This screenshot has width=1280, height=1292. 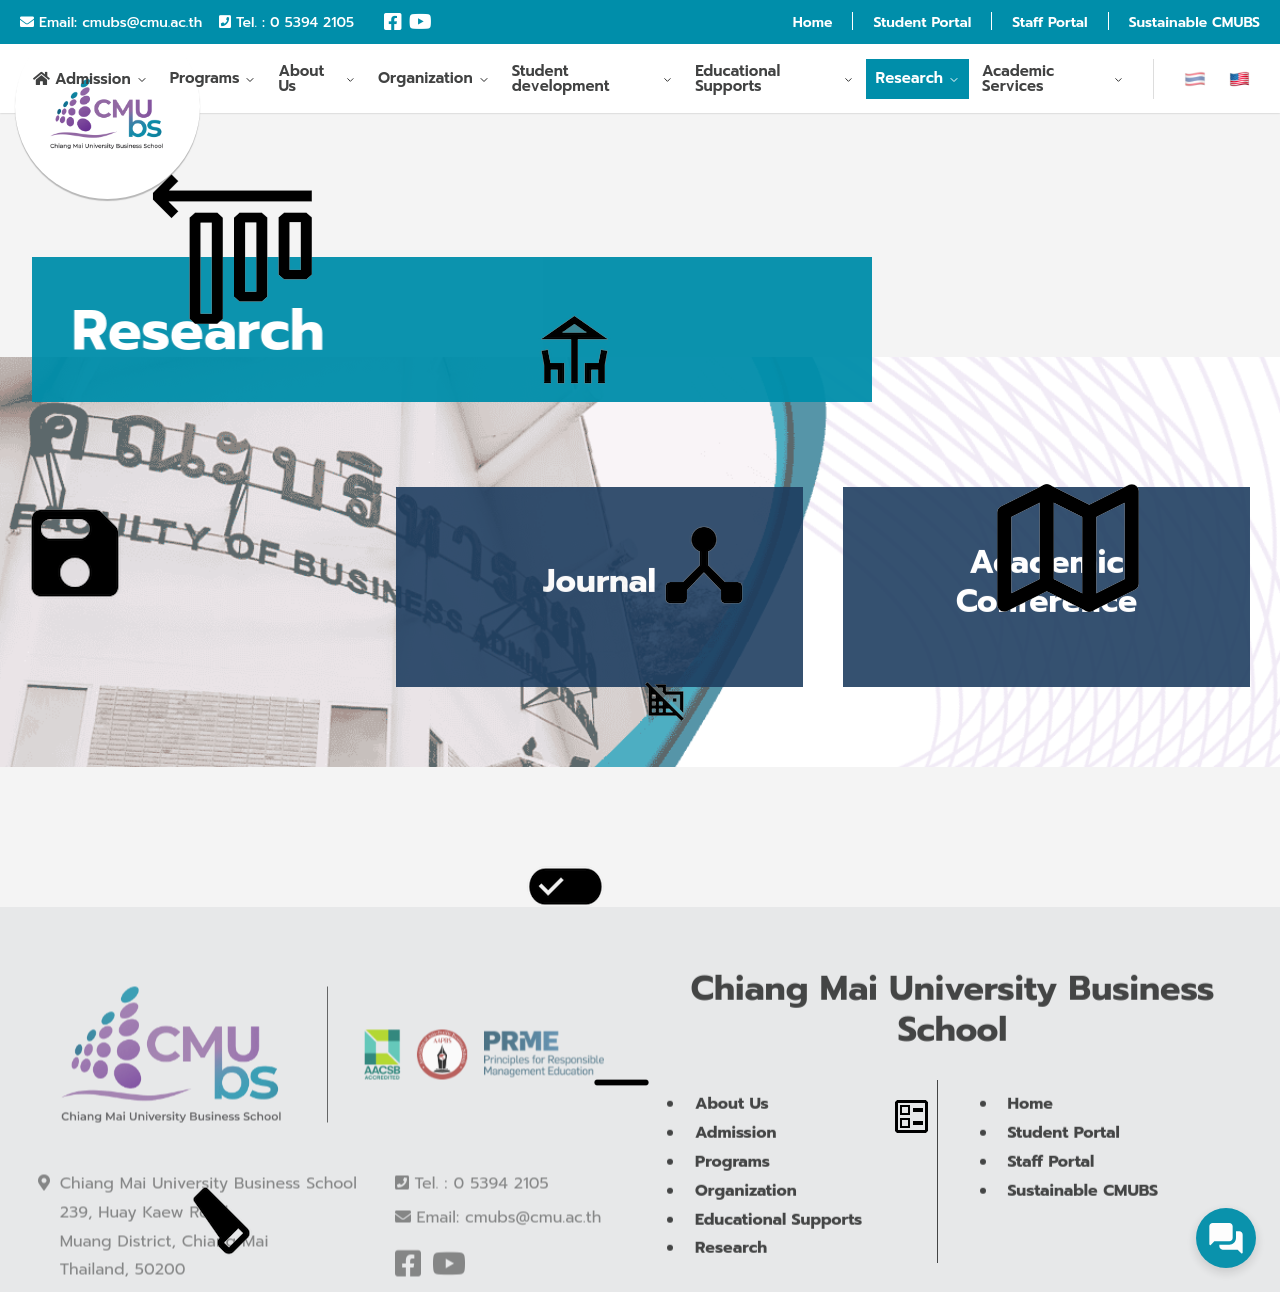 I want to click on find carpentry or woodworking services, so click(x=222, y=1221).